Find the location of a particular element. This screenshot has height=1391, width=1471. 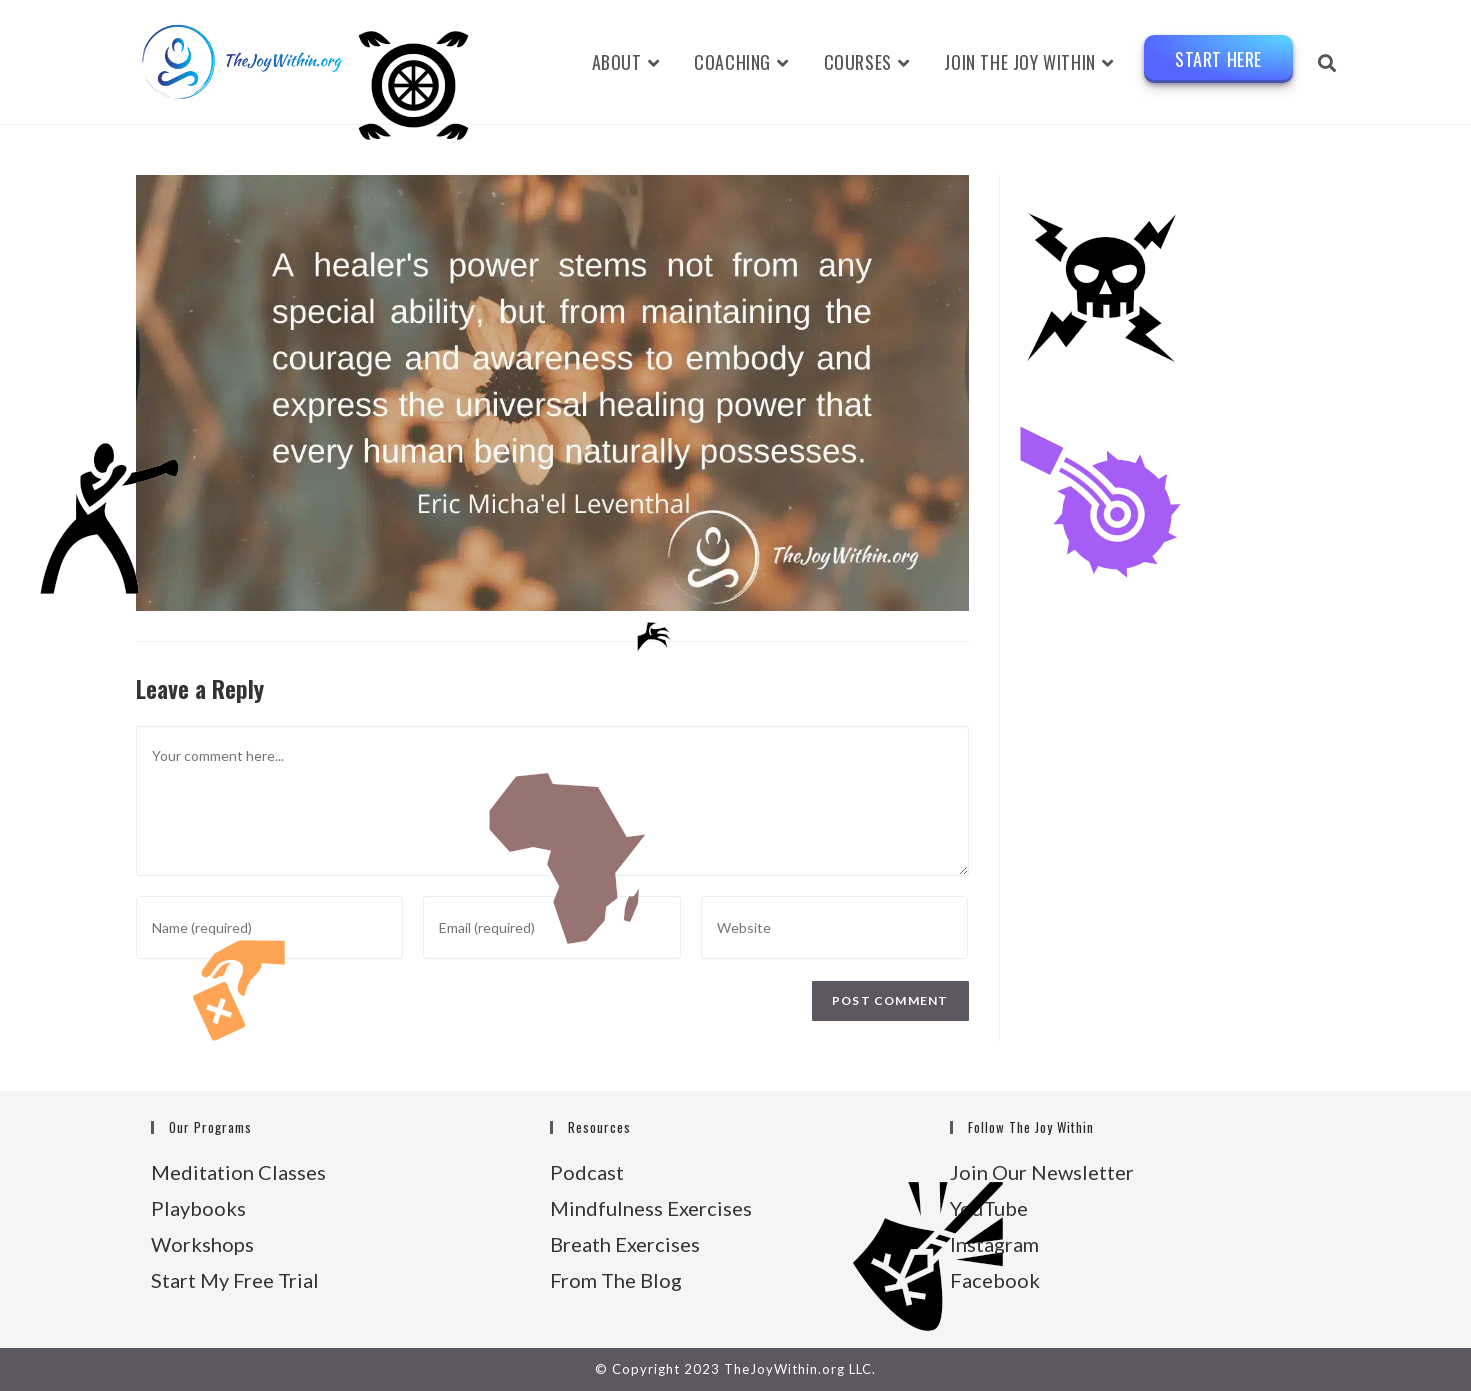

tarot card: the wheel of fortune is located at coordinates (413, 85).